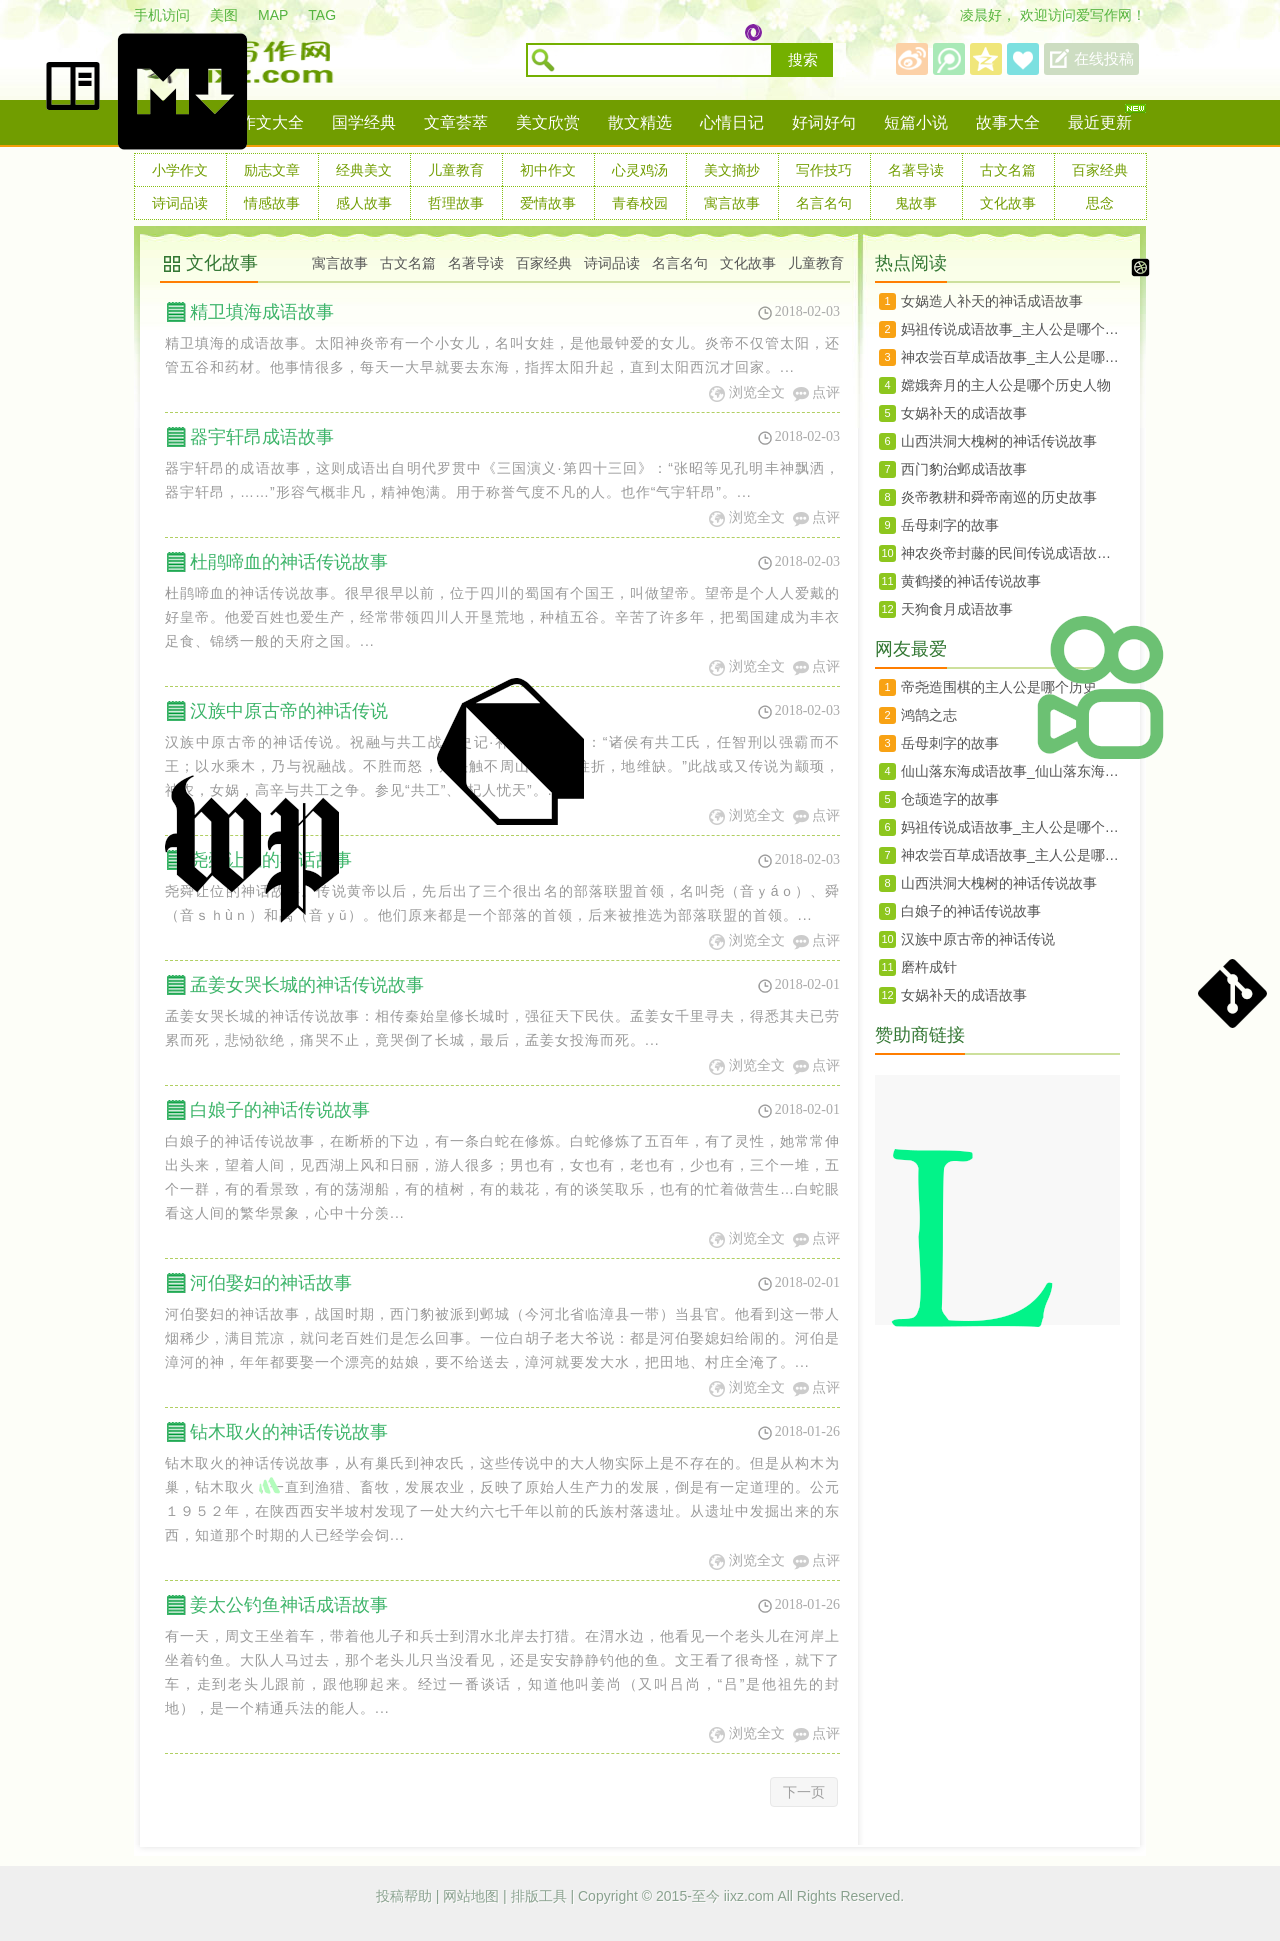  What do you see at coordinates (269, 1485) in the screenshot?
I see `better stack logo` at bounding box center [269, 1485].